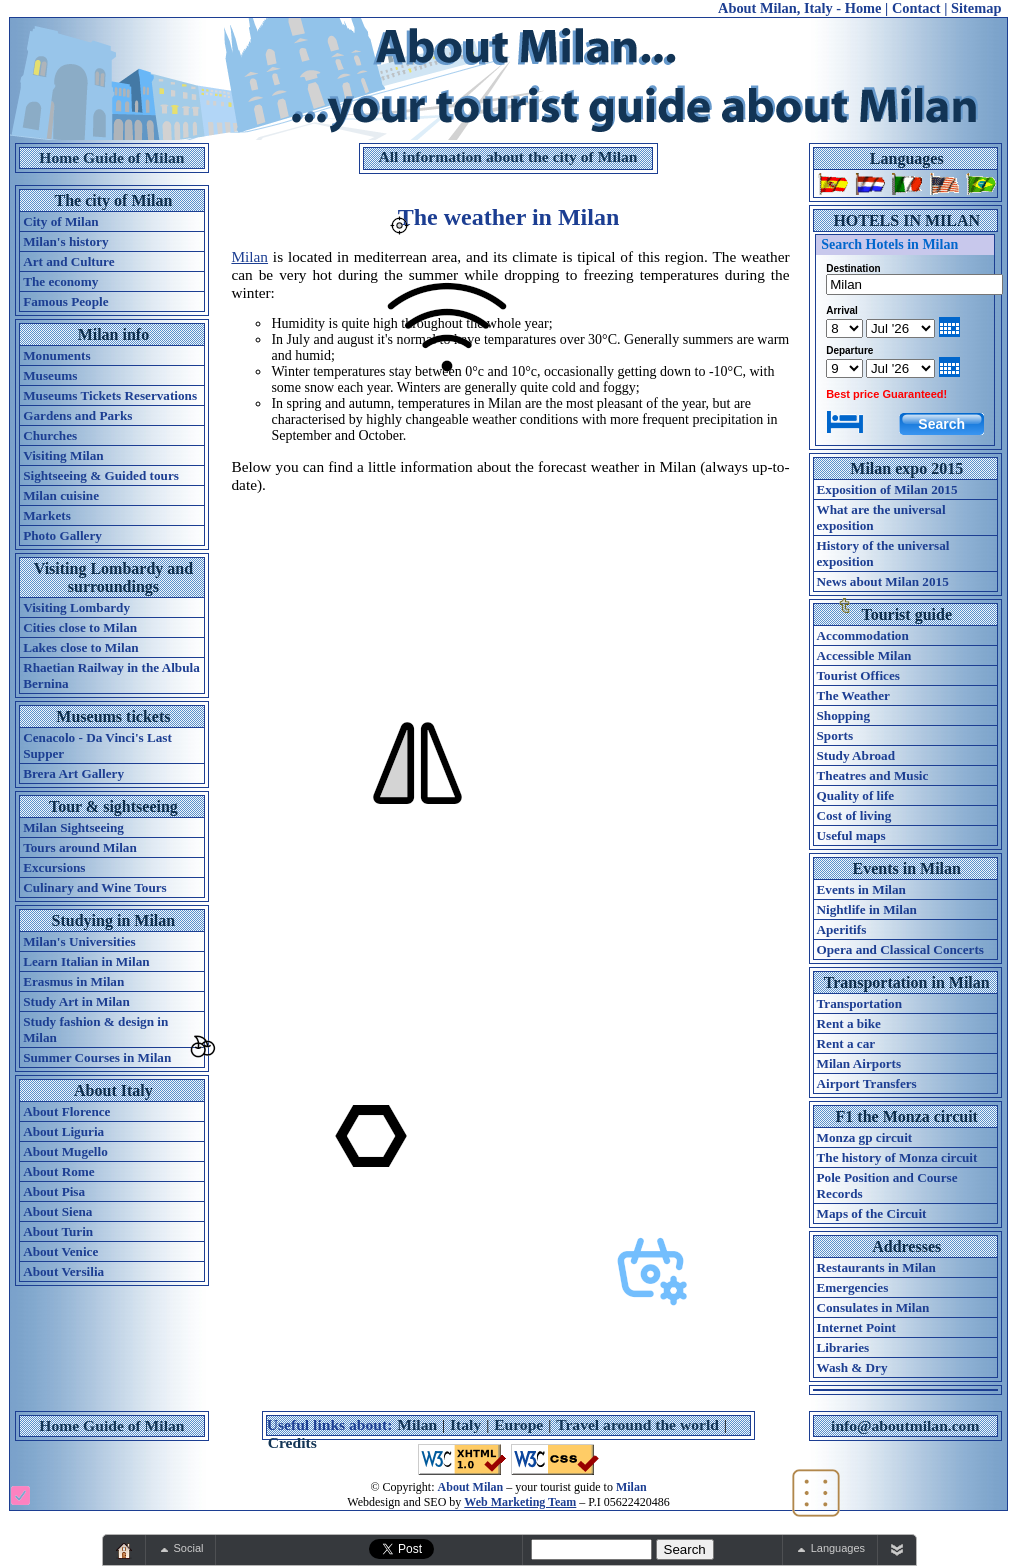 This screenshot has width=1017, height=1566. Describe the element at coordinates (202, 1046) in the screenshot. I see `indicates fruit or produce category` at that location.